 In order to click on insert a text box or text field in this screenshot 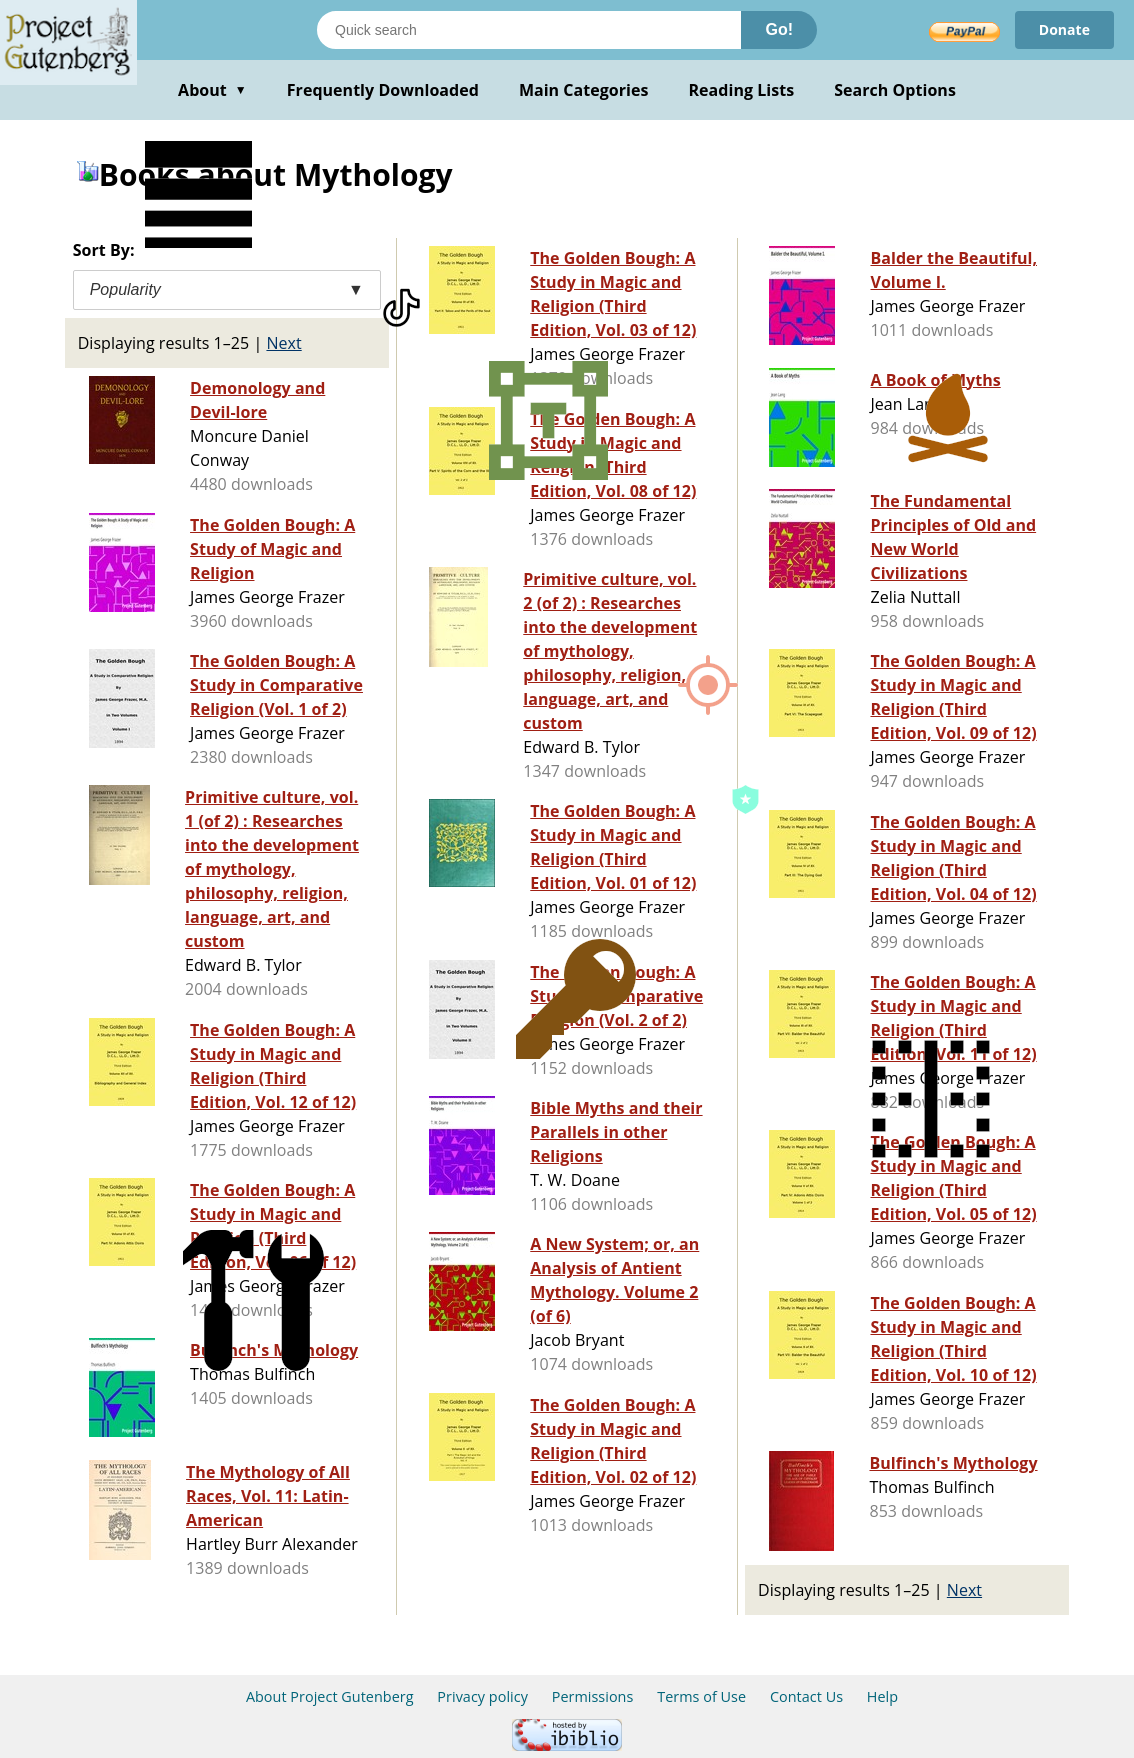, I will do `click(548, 420)`.